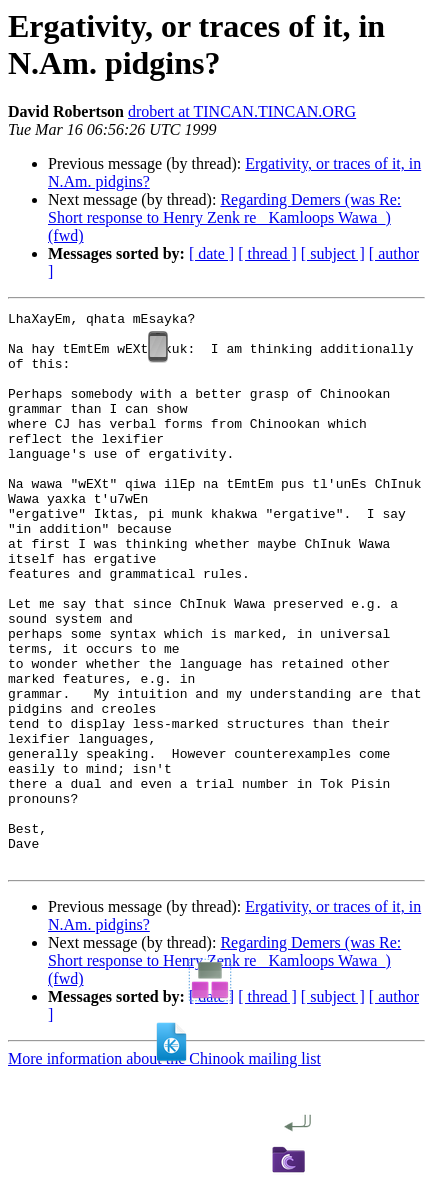 This screenshot has height=1187, width=433. What do you see at coordinates (171, 1042) in the screenshot?
I see `open a KMyMoney financial data file` at bounding box center [171, 1042].